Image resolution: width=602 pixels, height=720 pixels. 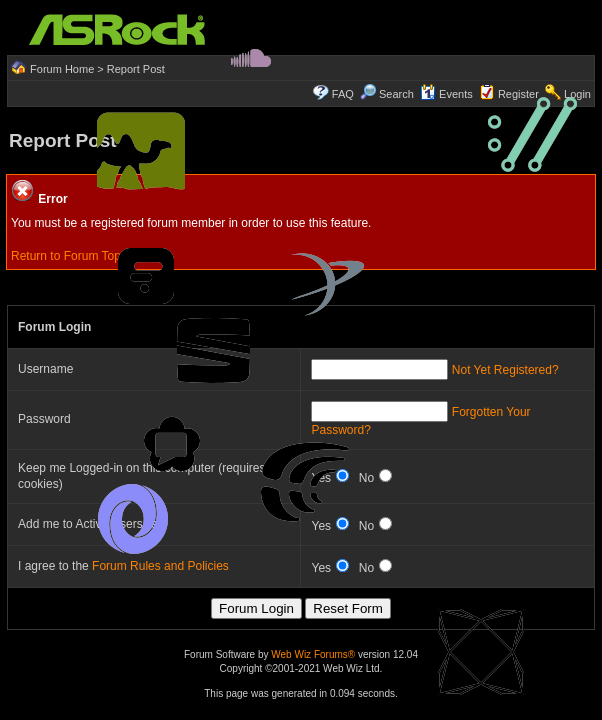 I want to click on json file format indicator, so click(x=133, y=519).